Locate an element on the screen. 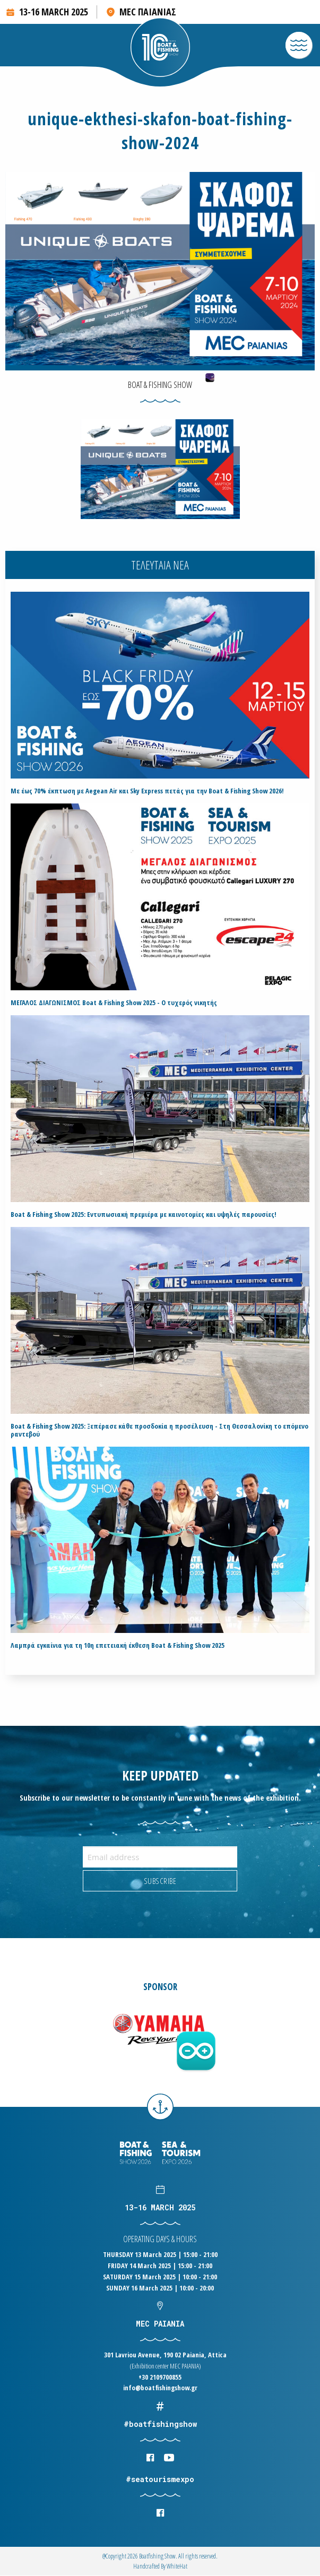 The width and height of the screenshot is (320, 2576). open the Arduino IDE application is located at coordinates (196, 2051).